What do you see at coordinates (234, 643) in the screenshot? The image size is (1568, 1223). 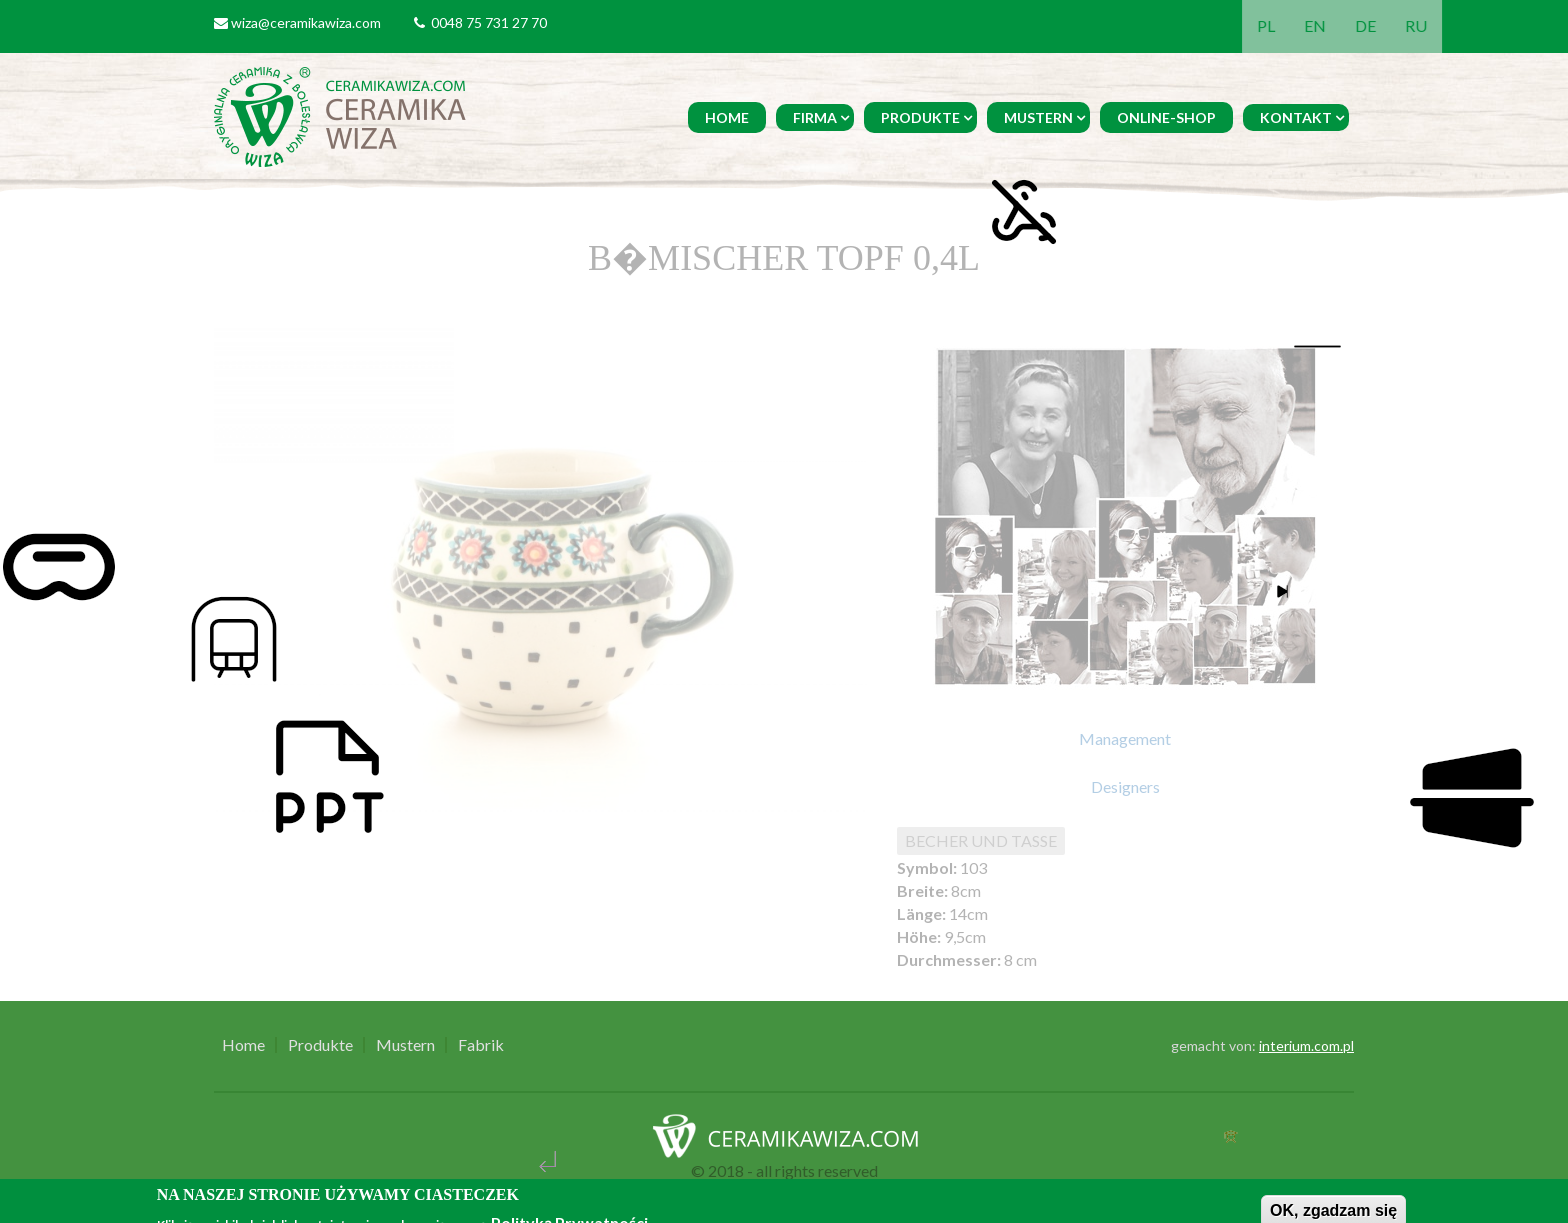 I see `view subway or metro transit options` at bounding box center [234, 643].